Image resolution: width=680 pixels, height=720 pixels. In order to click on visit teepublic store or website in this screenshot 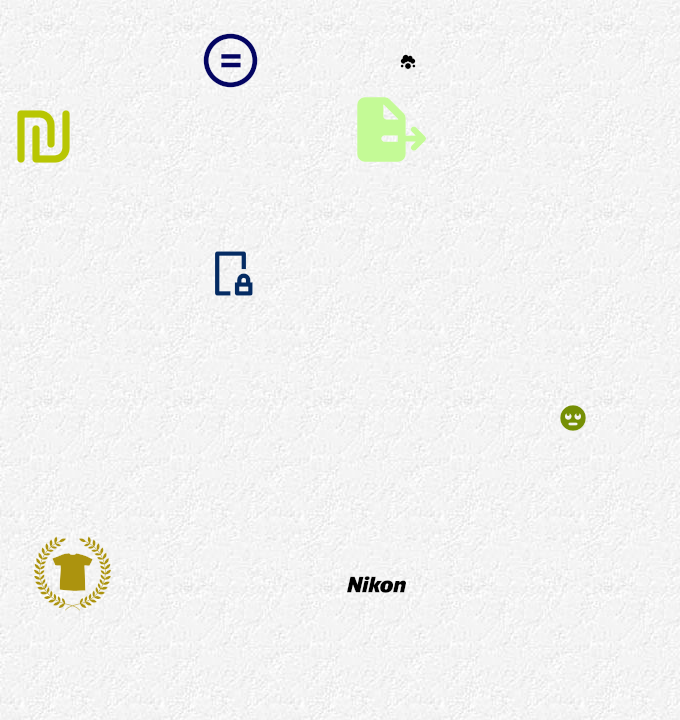, I will do `click(72, 573)`.